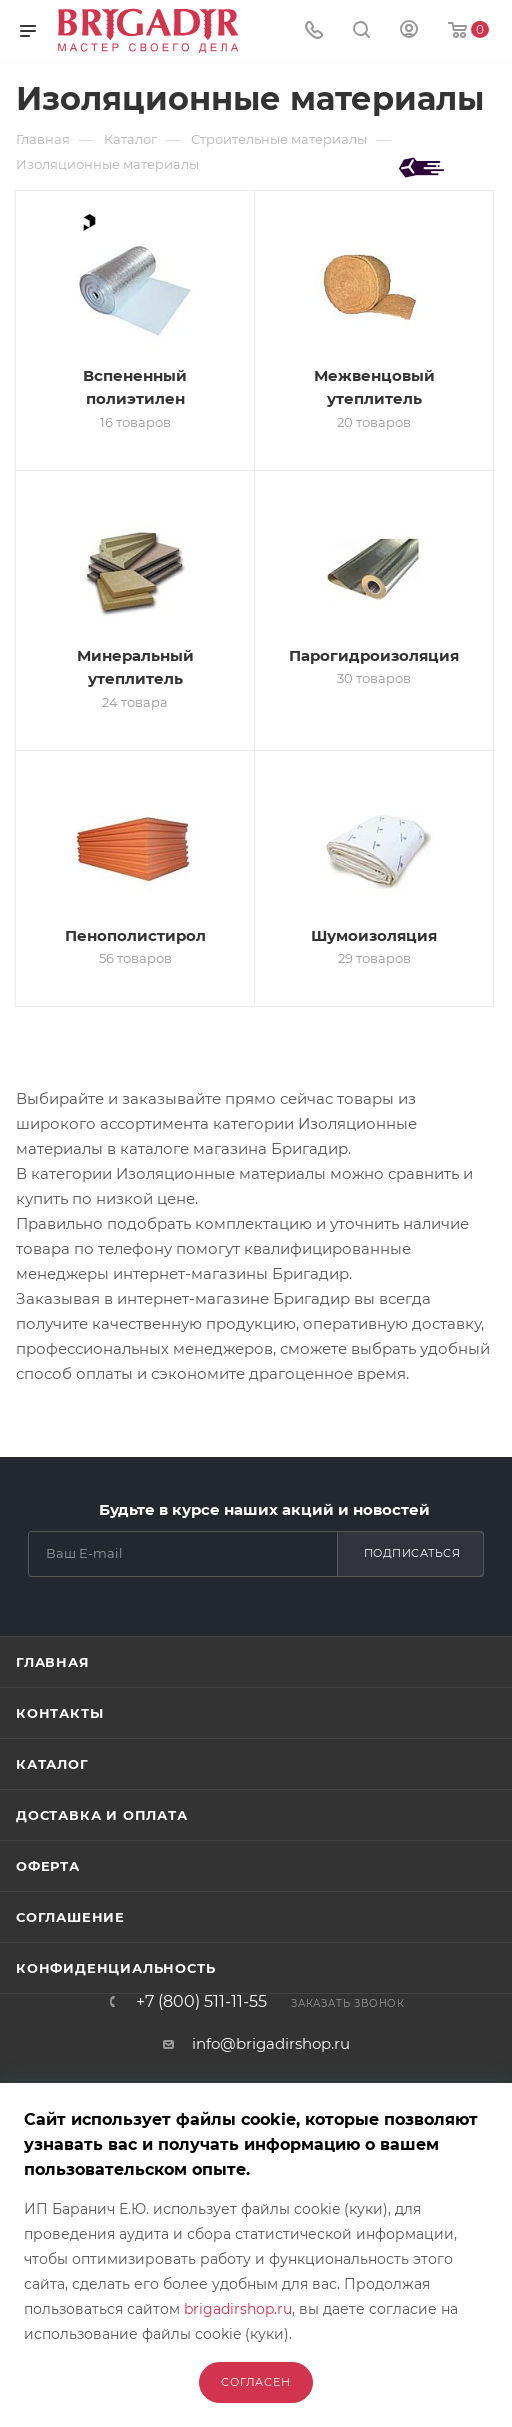  Describe the element at coordinates (89, 222) in the screenshot. I see `open the Printables 3D printing community website` at that location.